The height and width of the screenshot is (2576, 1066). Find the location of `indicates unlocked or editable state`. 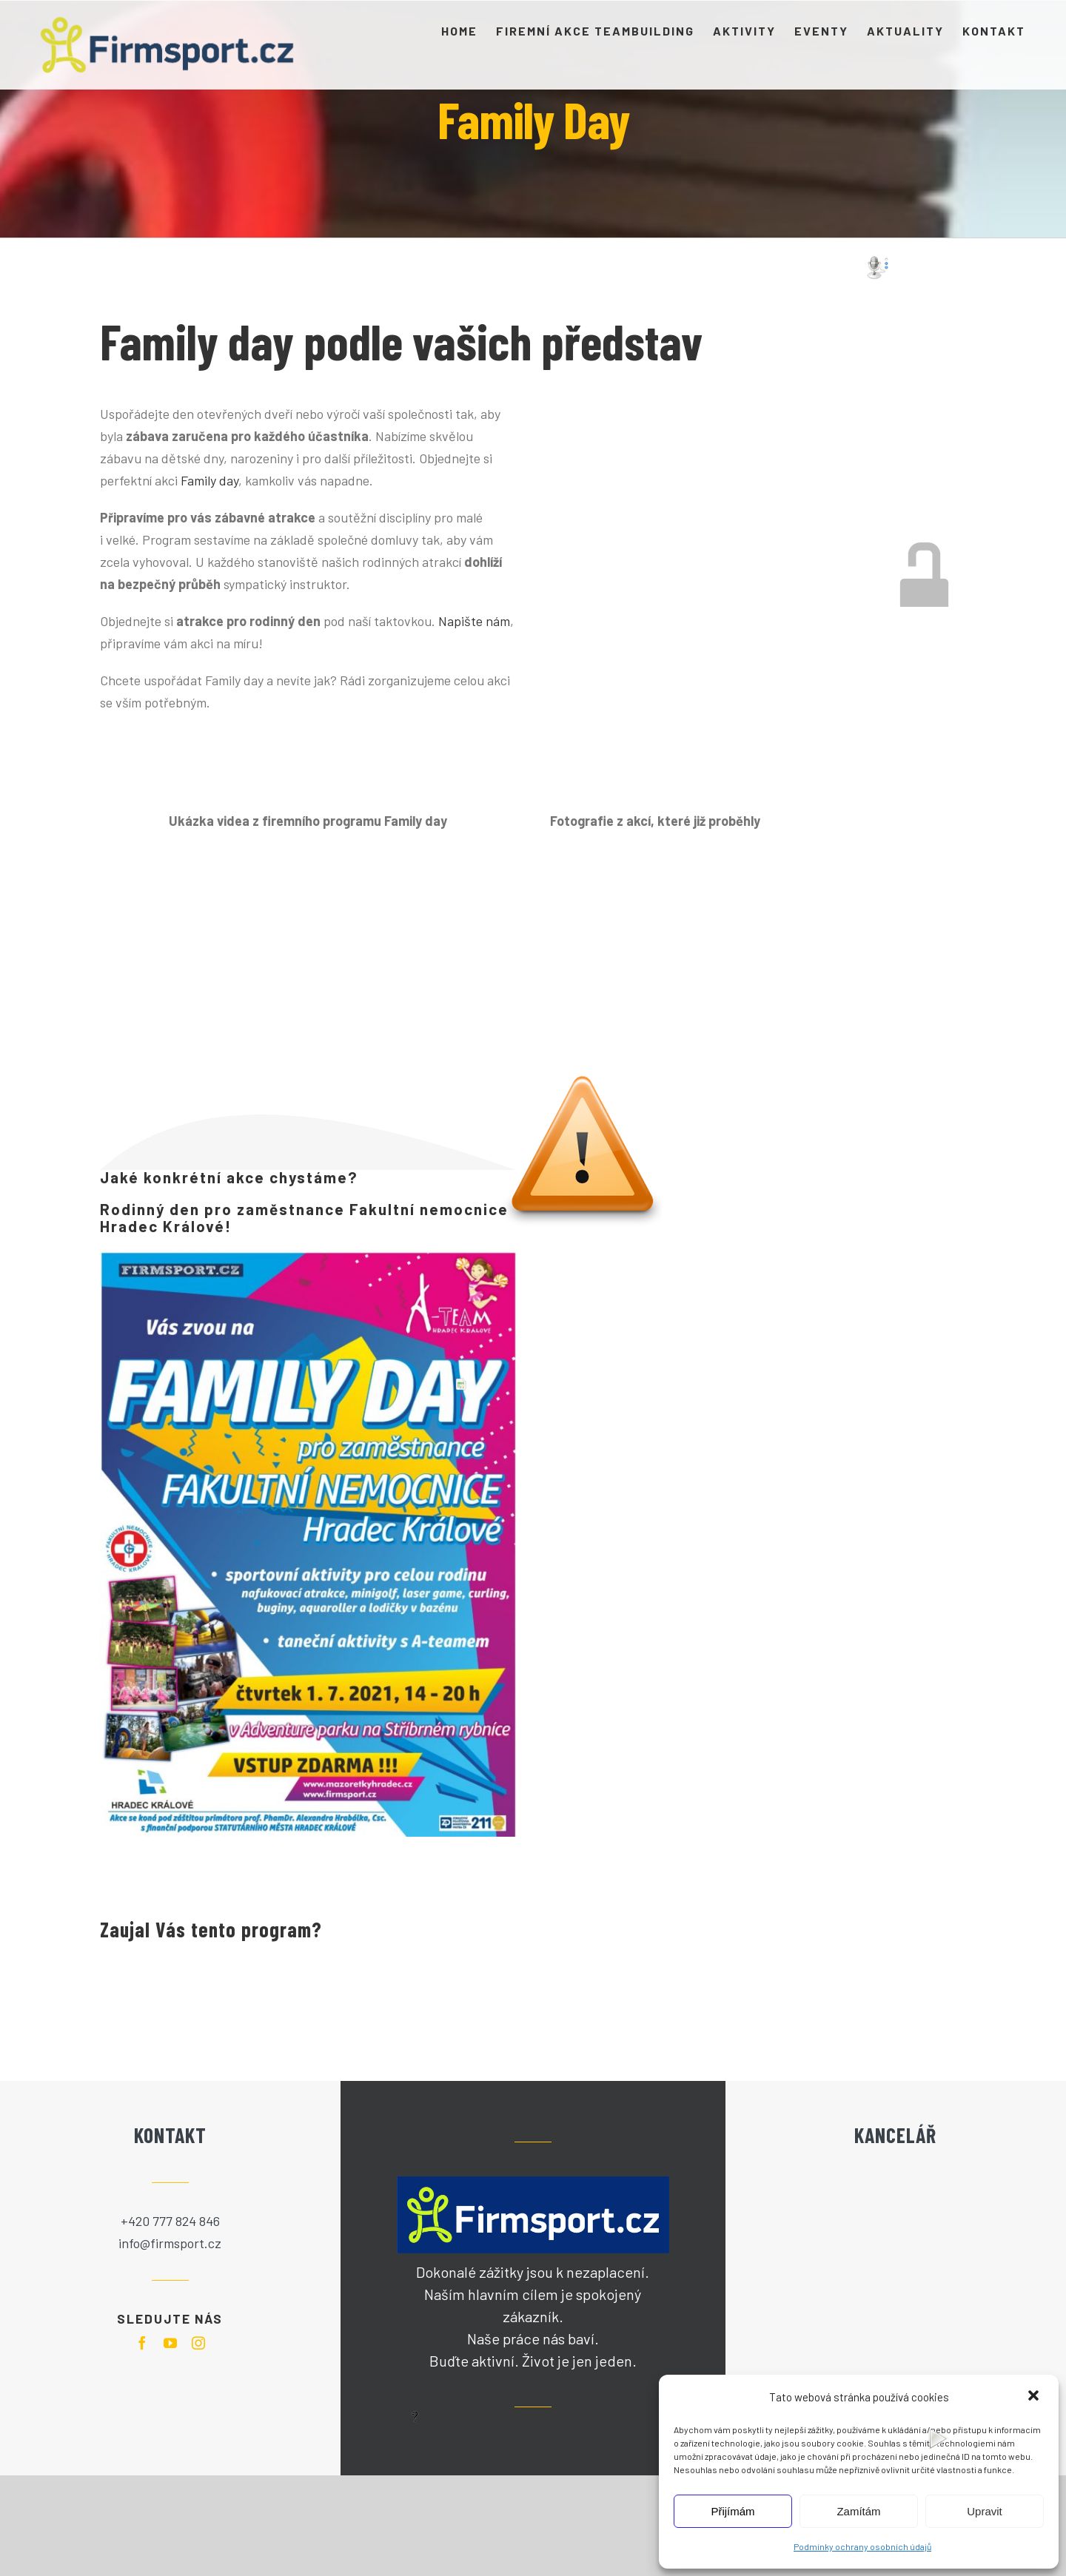

indicates unlocked or editable state is located at coordinates (924, 574).